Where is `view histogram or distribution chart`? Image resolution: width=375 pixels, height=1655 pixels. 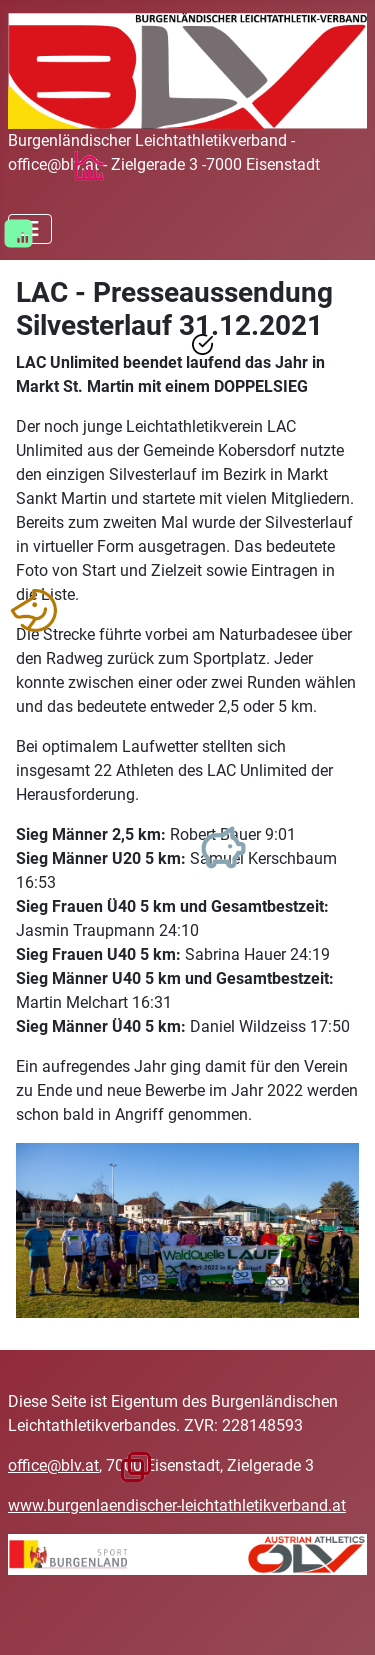 view histogram or distribution chart is located at coordinates (89, 165).